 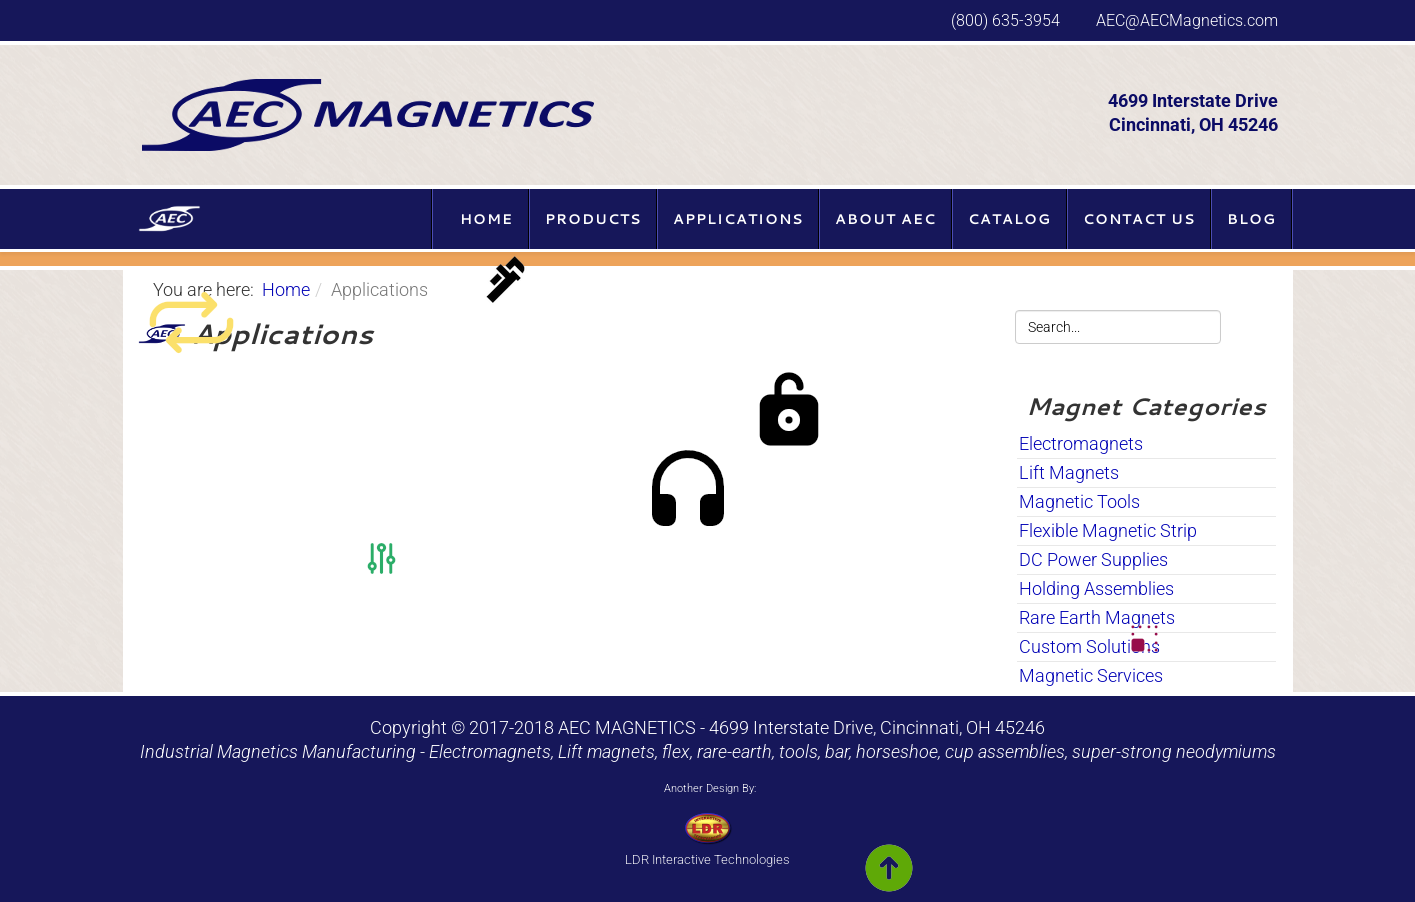 What do you see at coordinates (1144, 638) in the screenshot?
I see `align content to bottom-left corner` at bounding box center [1144, 638].